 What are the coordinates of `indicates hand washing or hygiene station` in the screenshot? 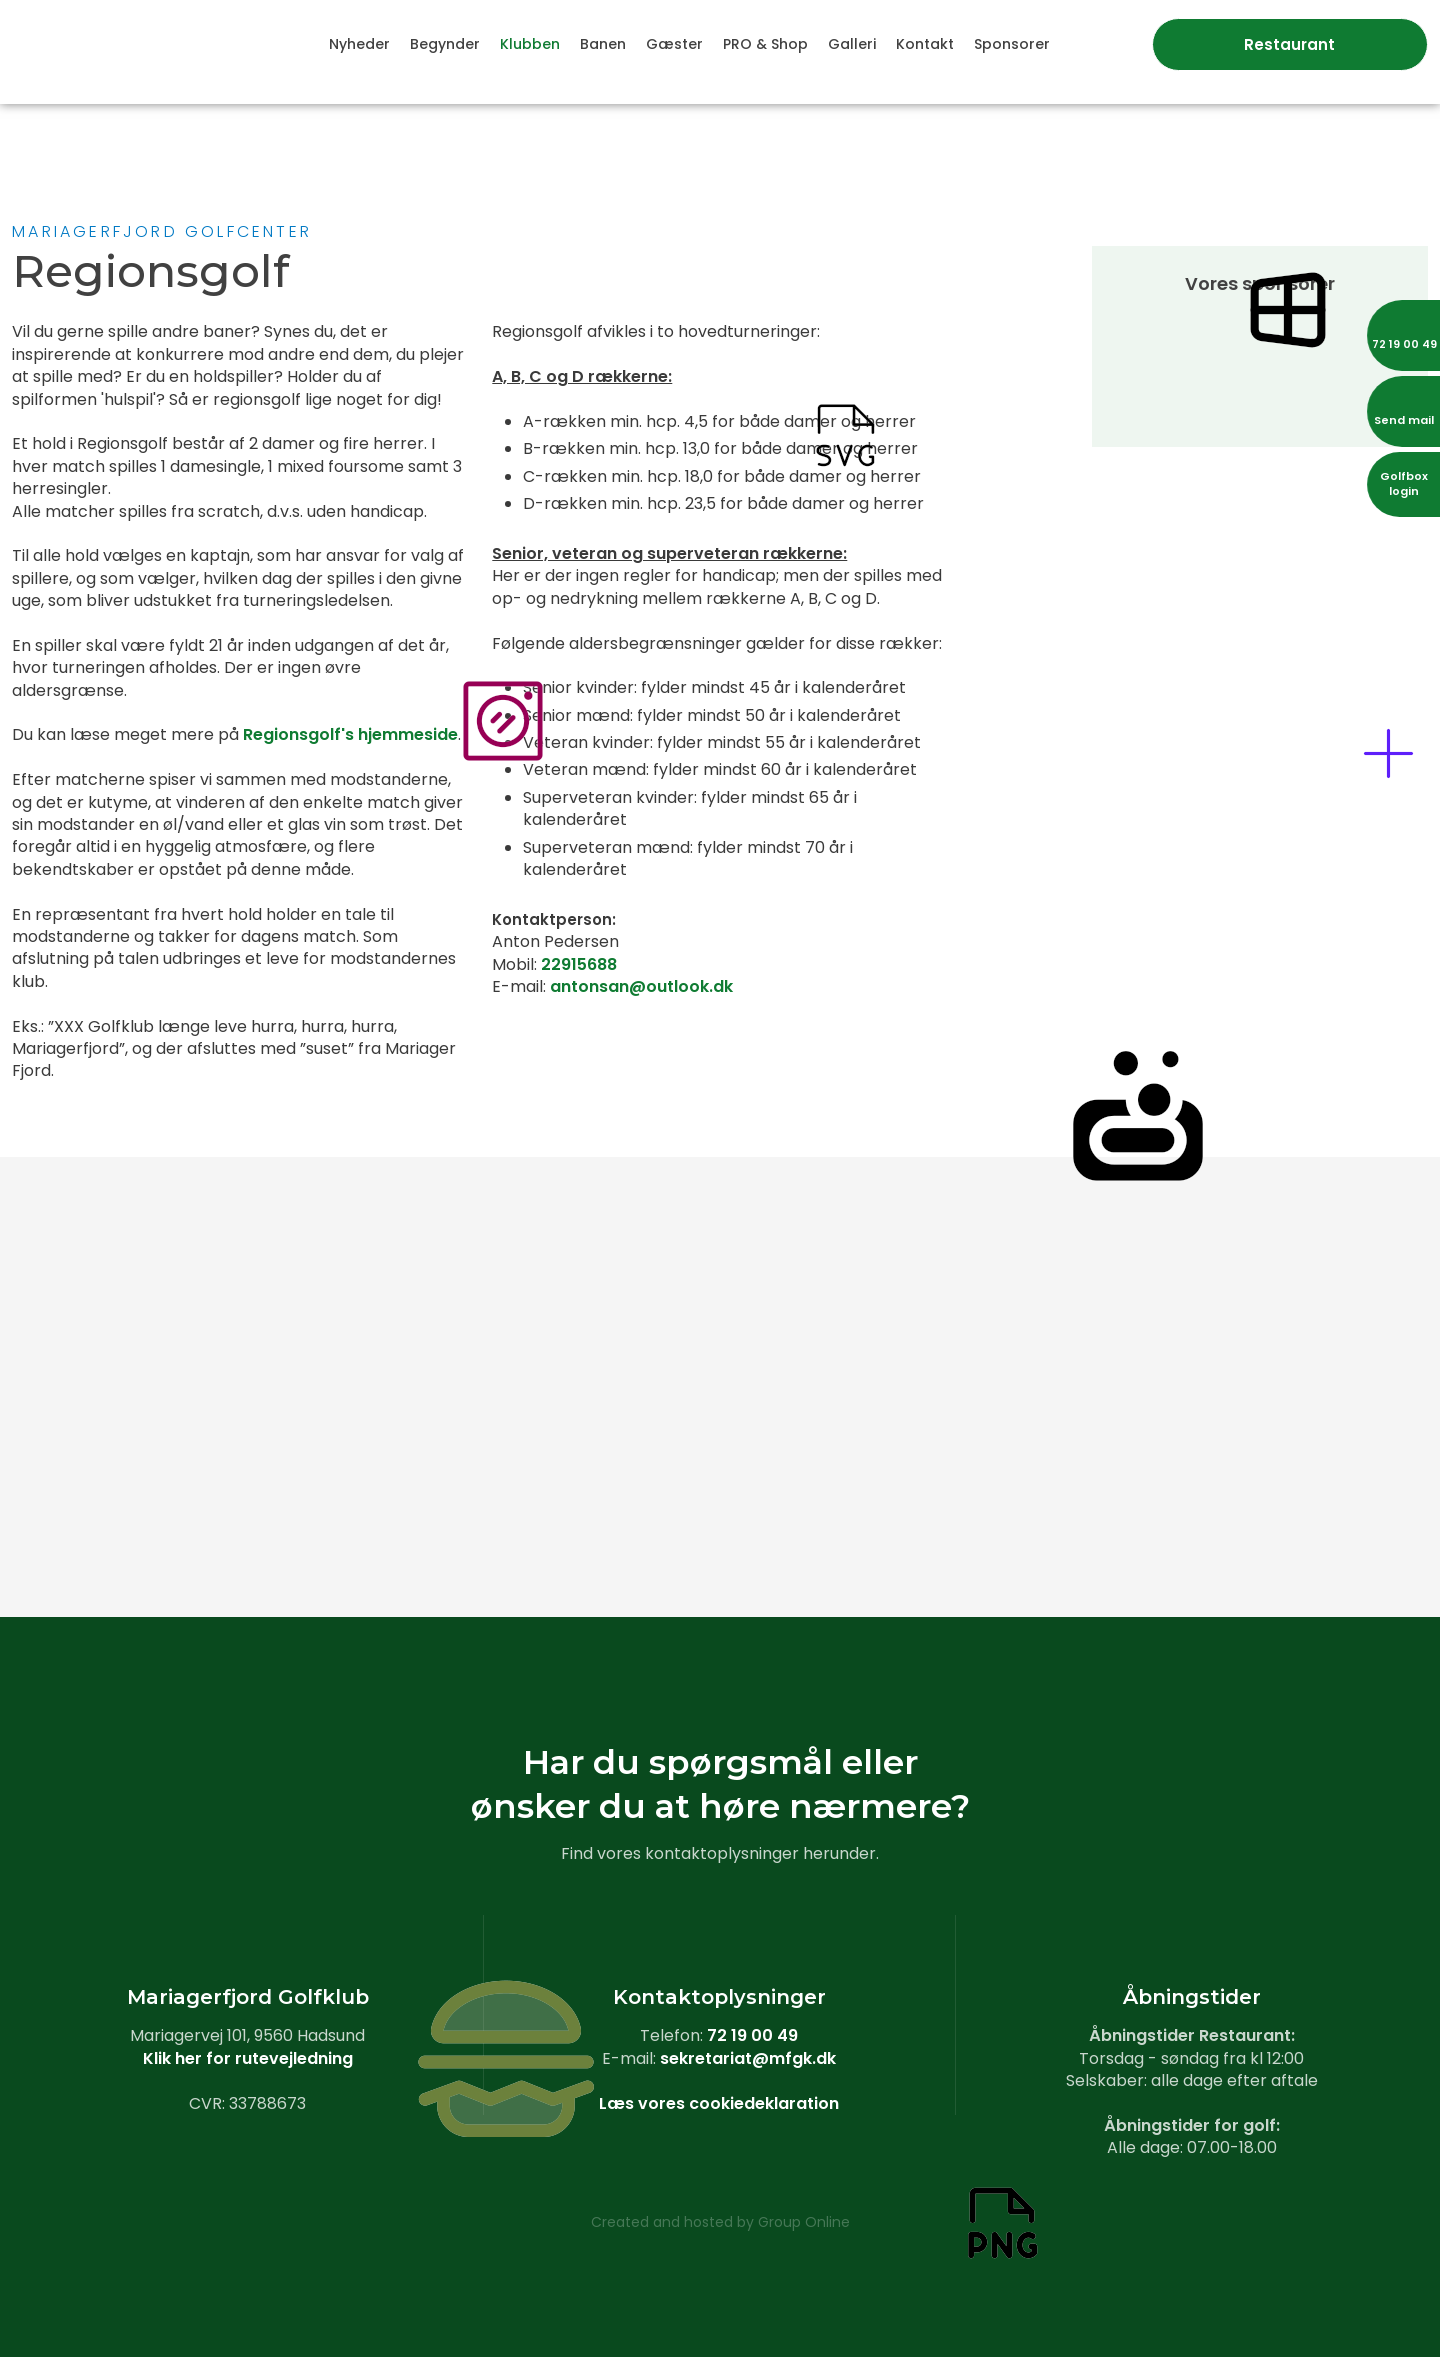 It's located at (1138, 1124).